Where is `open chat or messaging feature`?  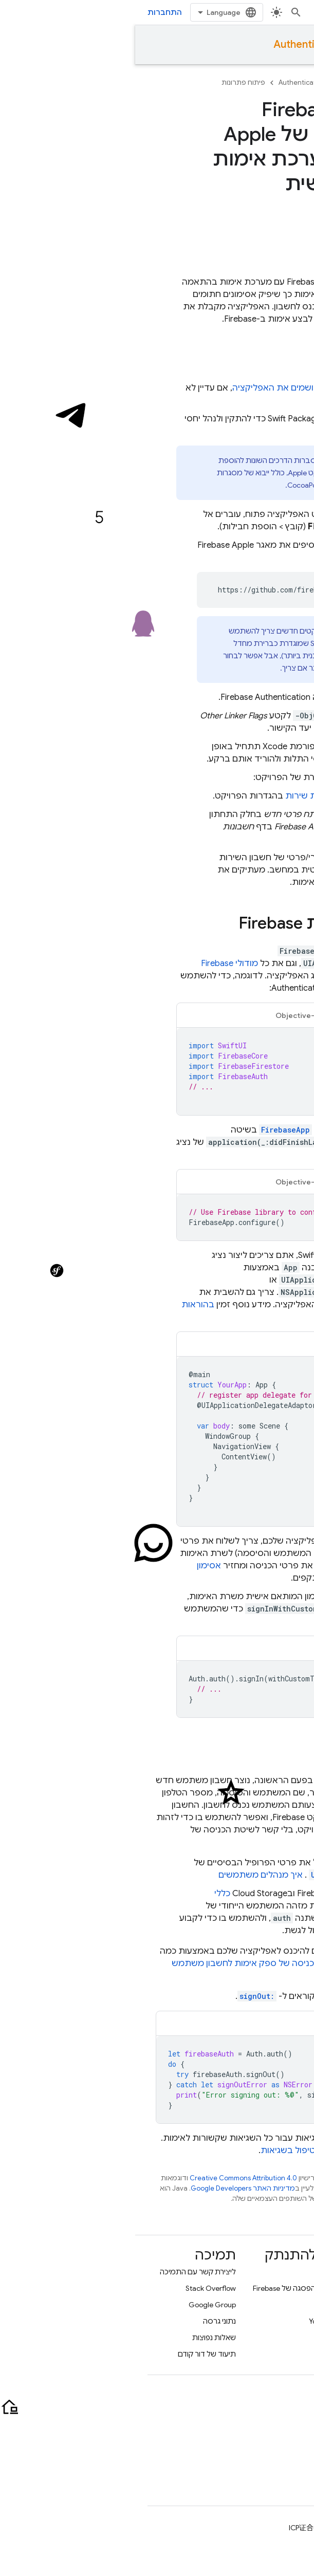 open chat or messaging feature is located at coordinates (153, 1543).